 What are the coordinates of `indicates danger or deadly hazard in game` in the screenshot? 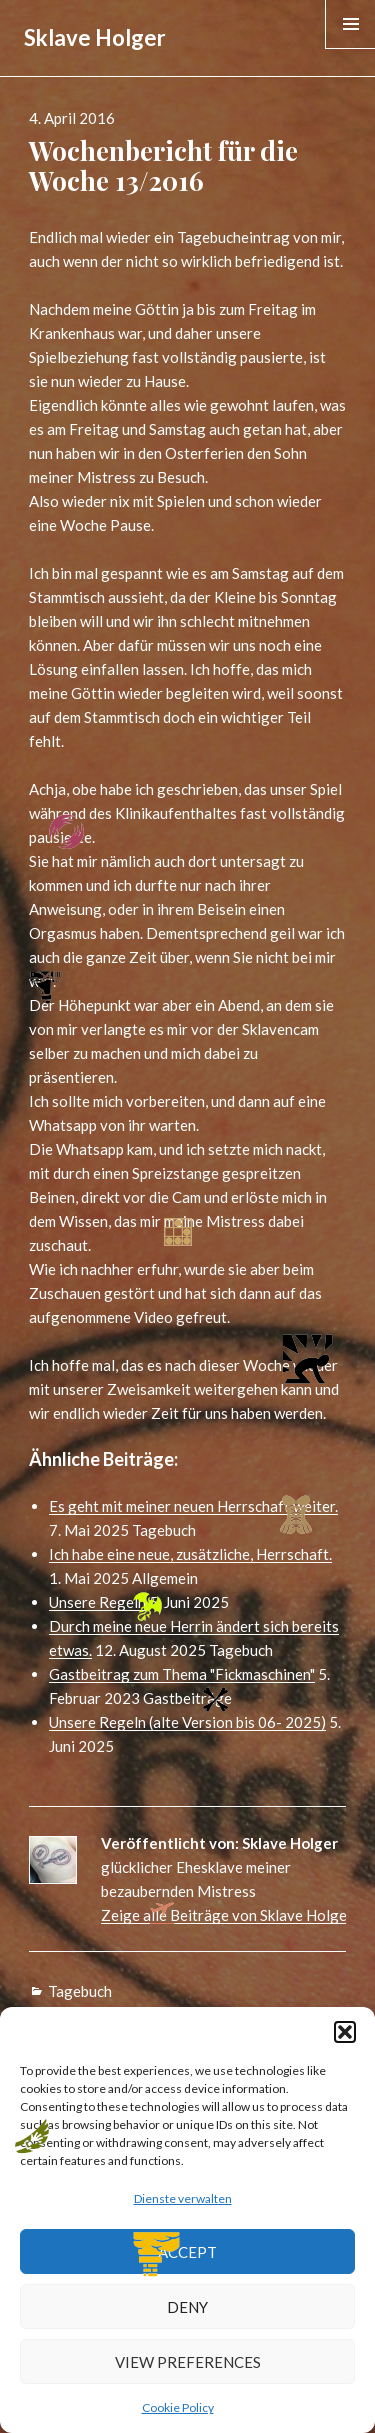 It's located at (215, 1699).